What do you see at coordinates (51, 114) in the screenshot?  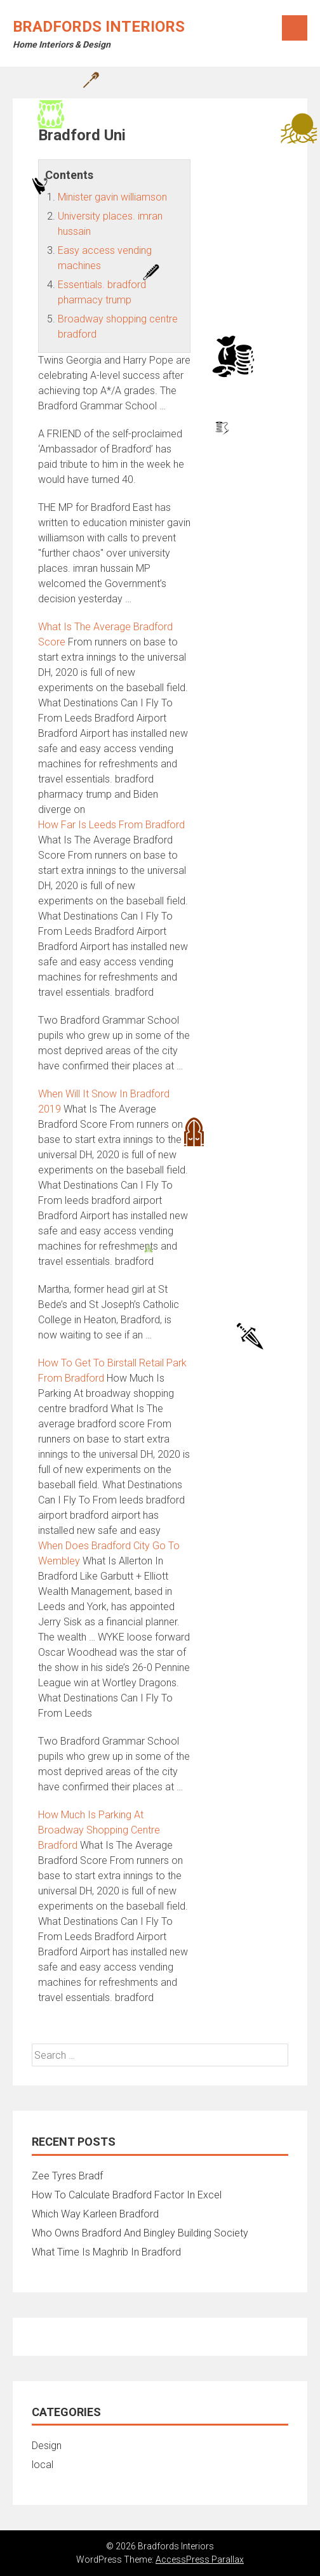 I see `view dental health or teeth status` at bounding box center [51, 114].